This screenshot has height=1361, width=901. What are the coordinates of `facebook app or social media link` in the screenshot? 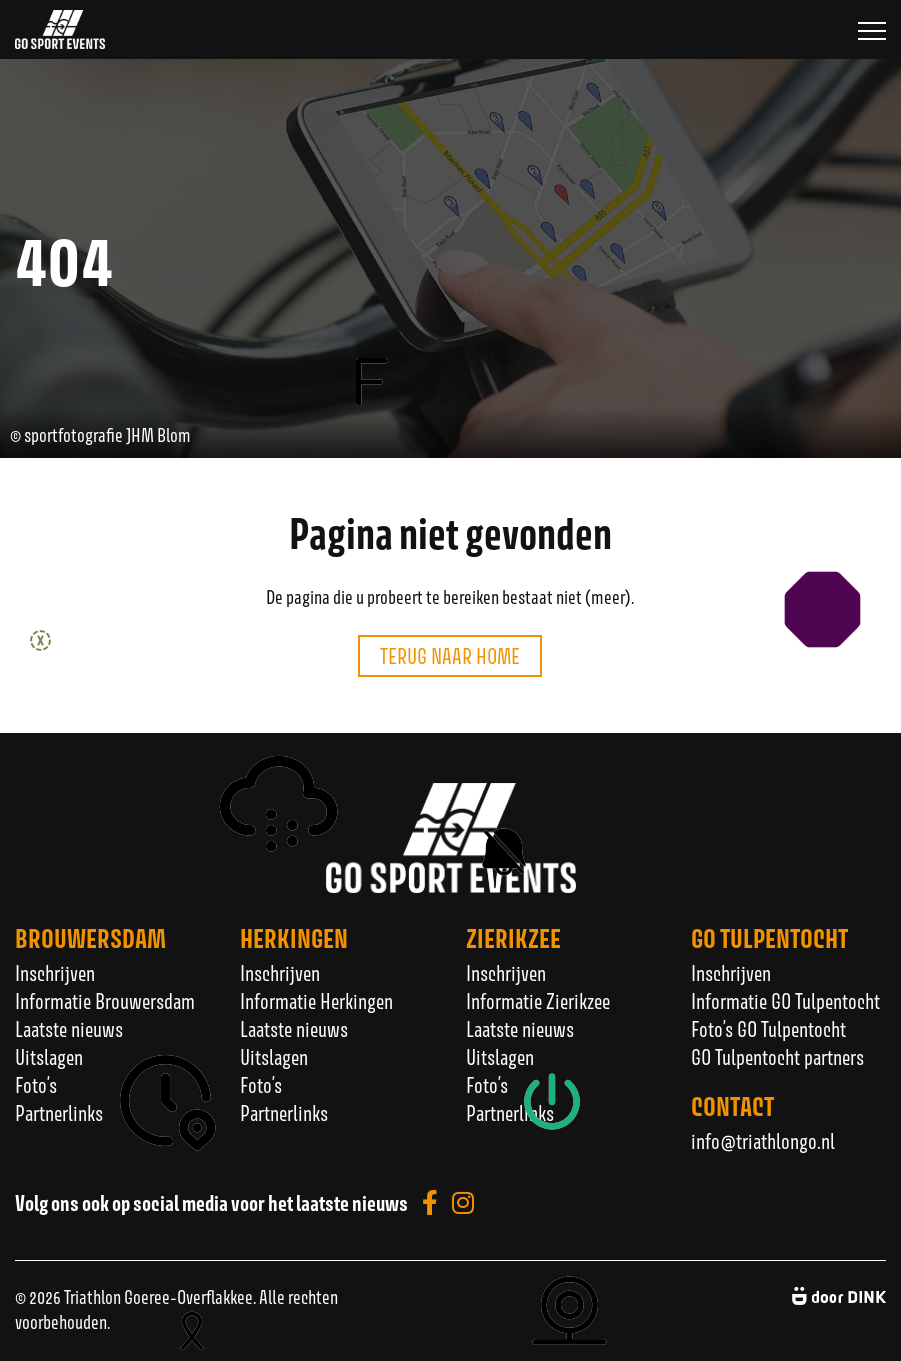 It's located at (372, 382).